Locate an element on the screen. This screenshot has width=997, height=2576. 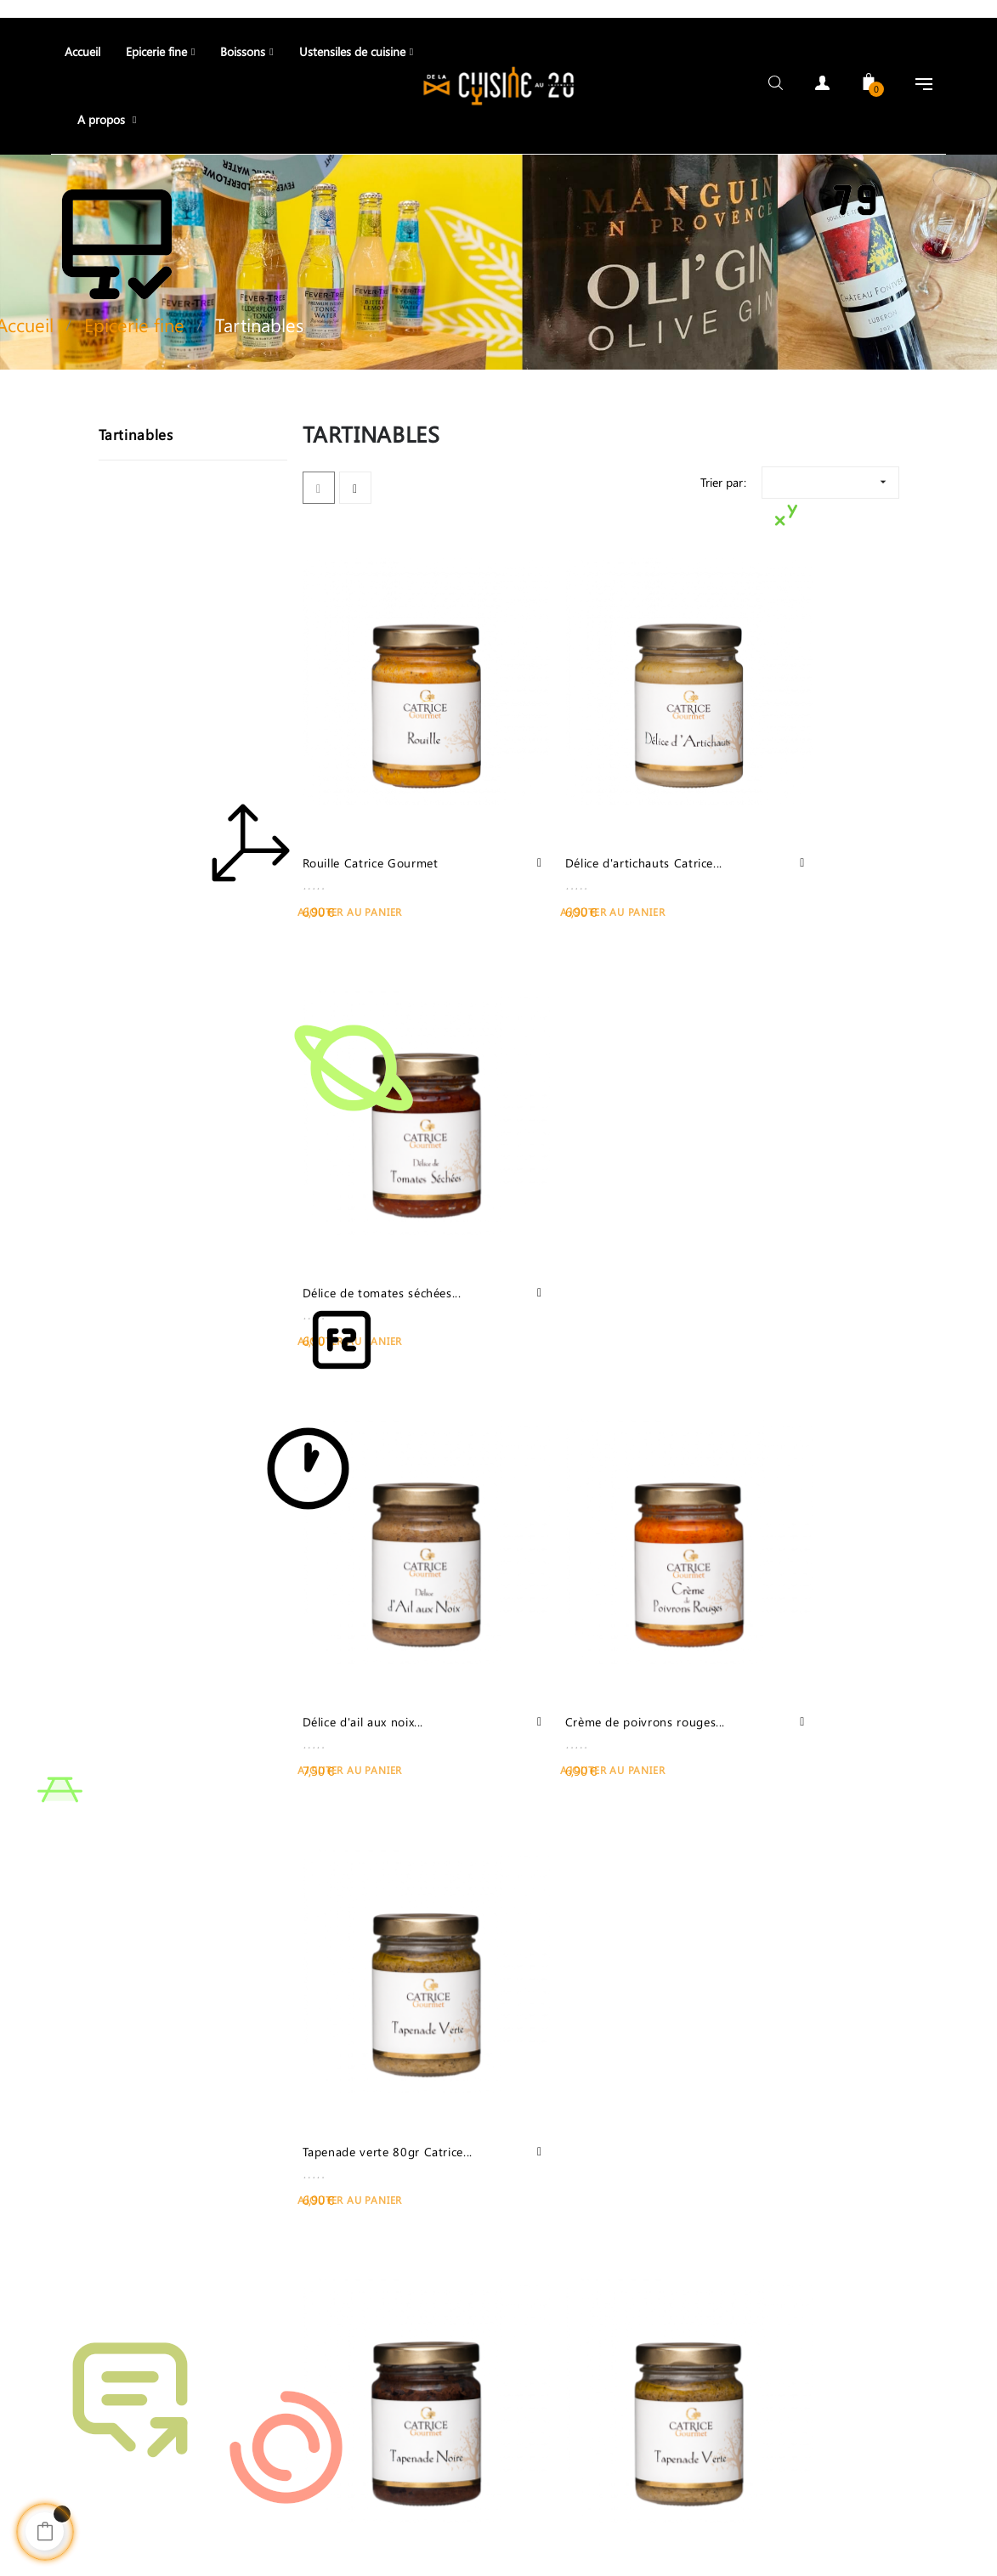
indicates content is loading is located at coordinates (286, 2447).